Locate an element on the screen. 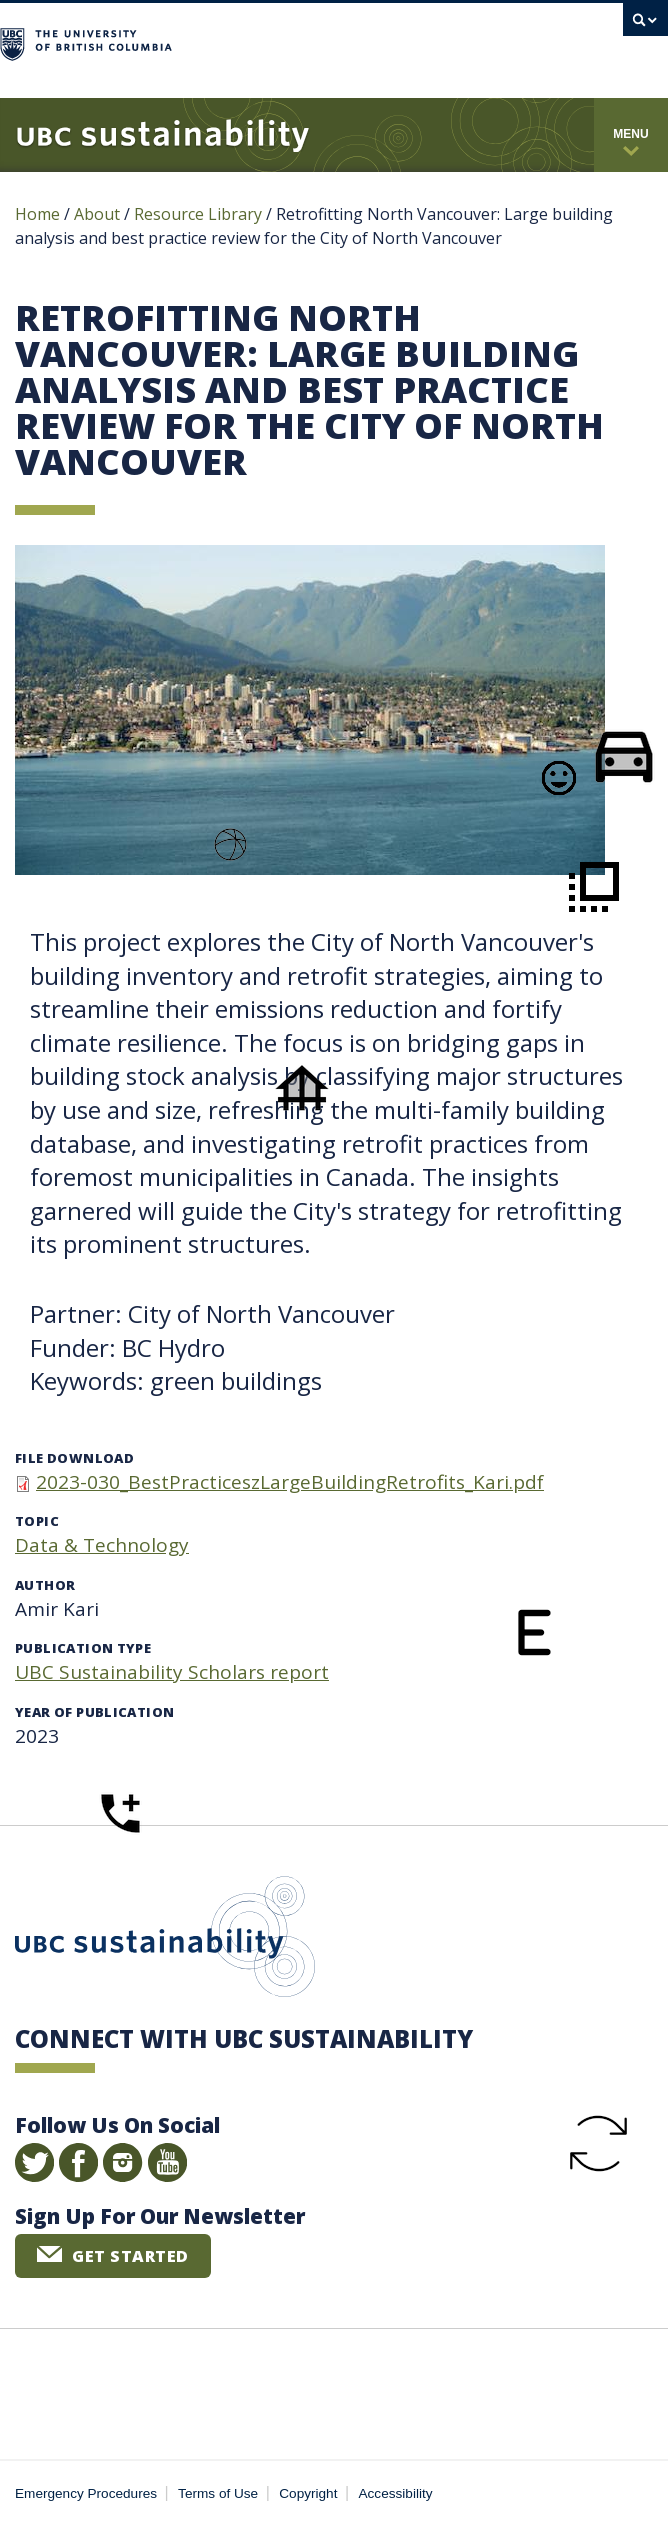  access beach or vacation-related features is located at coordinates (230, 844).